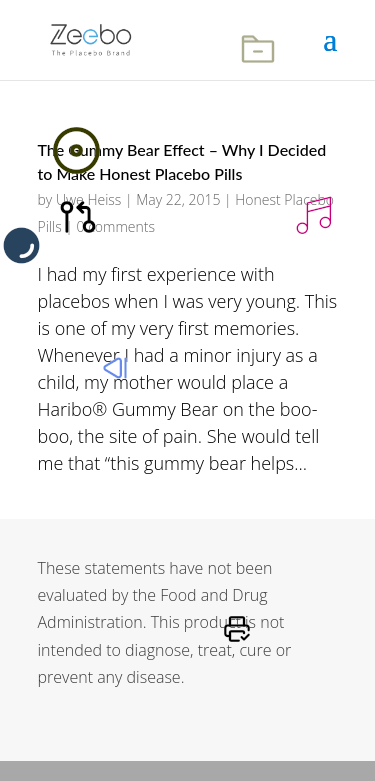 This screenshot has height=781, width=375. What do you see at coordinates (237, 629) in the screenshot?
I see `print job completed successfully` at bounding box center [237, 629].